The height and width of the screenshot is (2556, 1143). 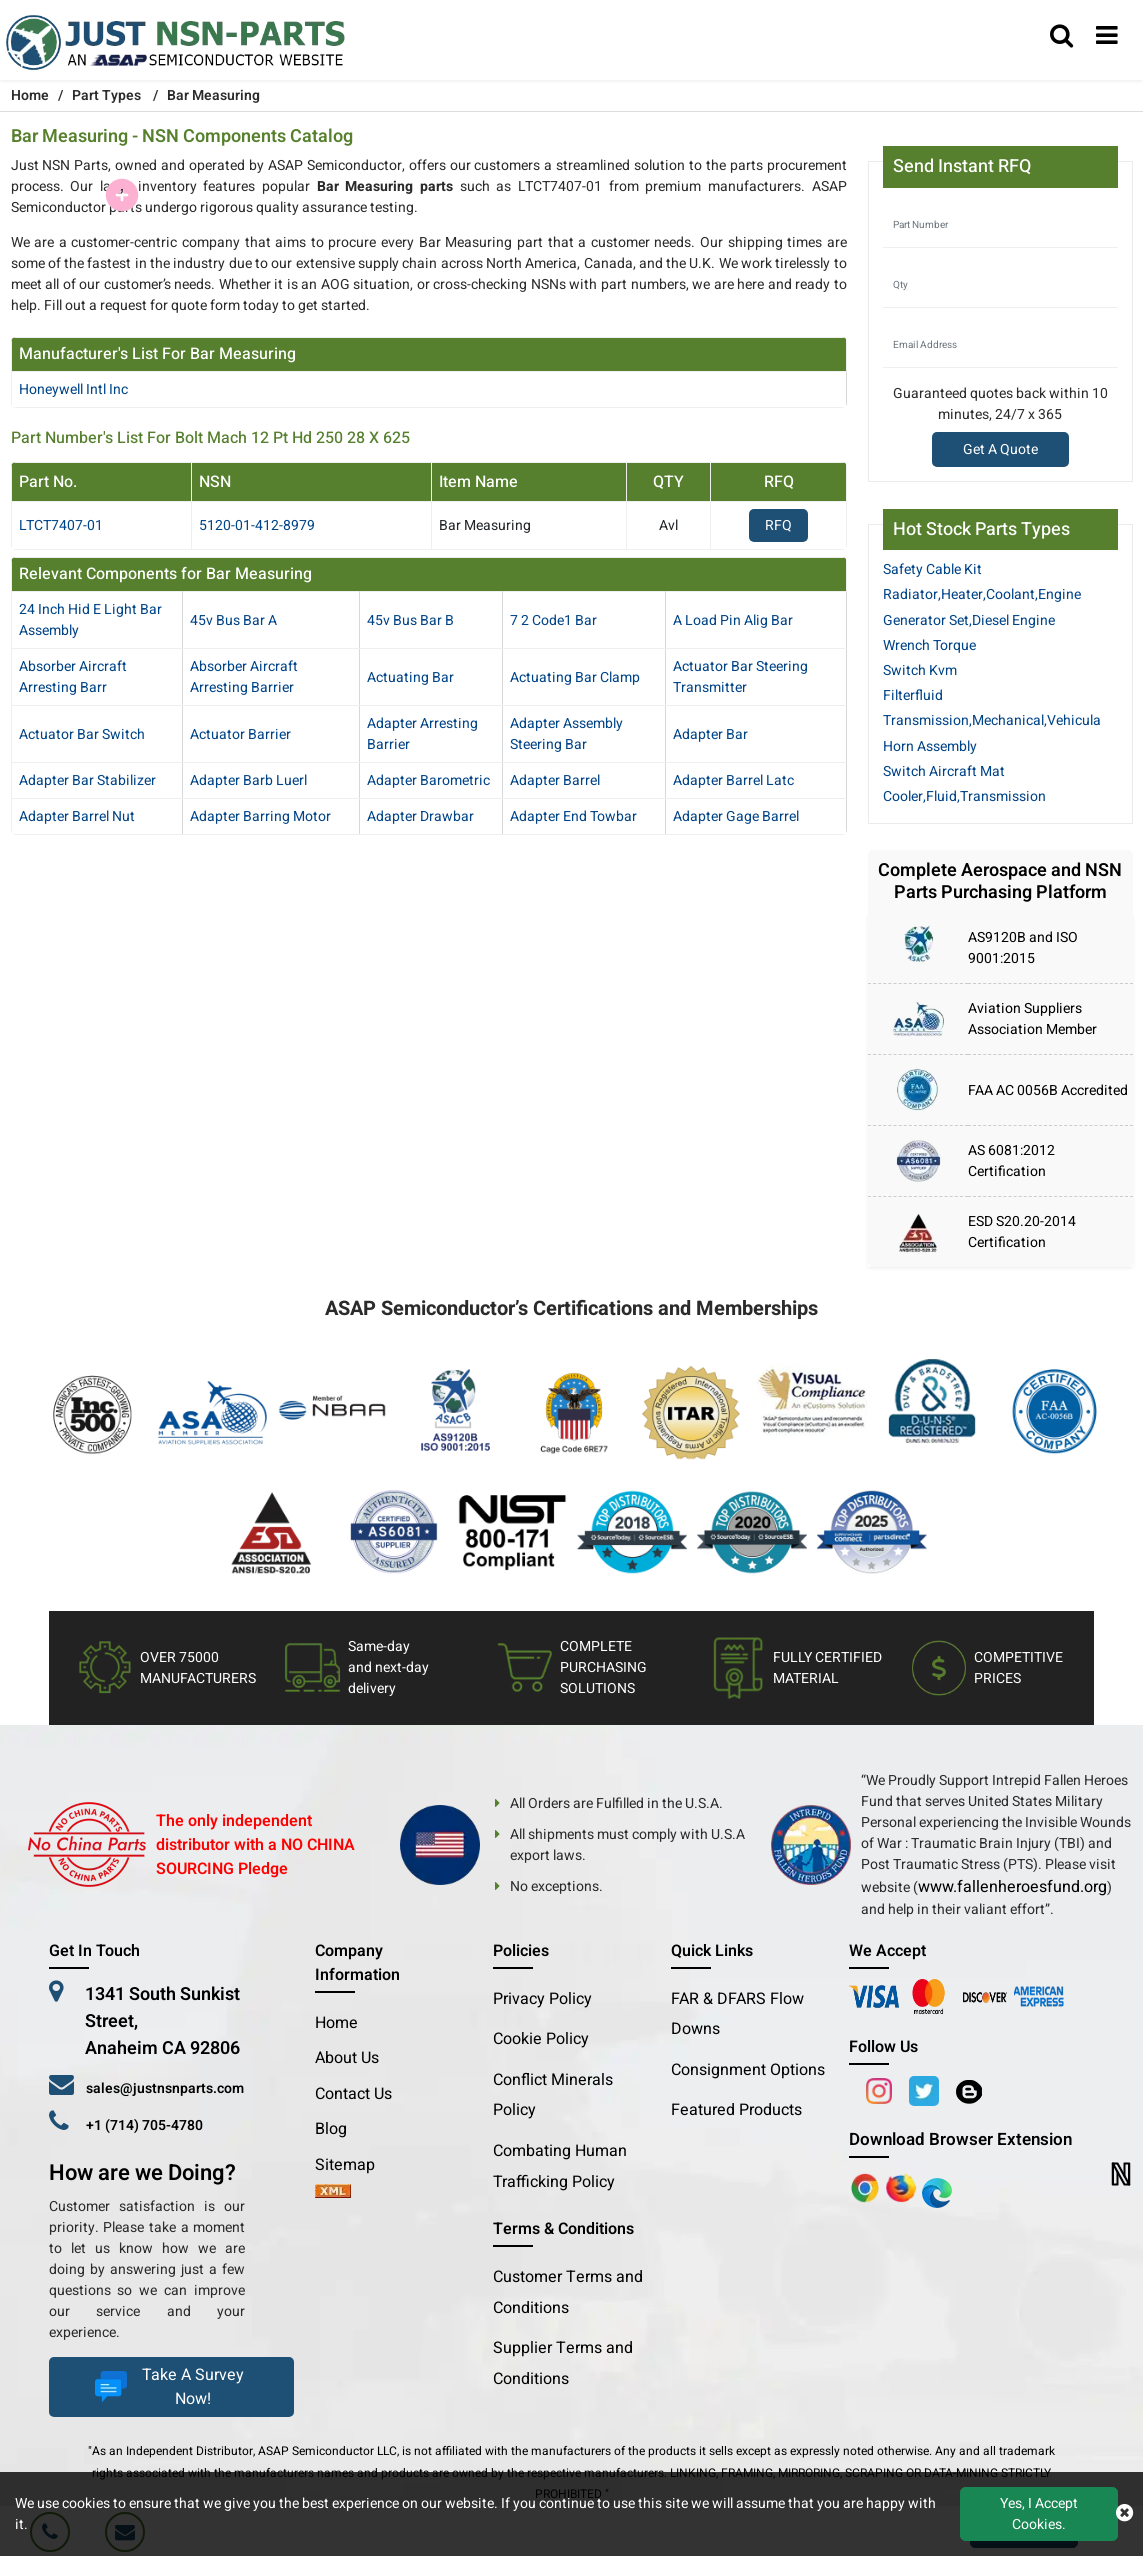 What do you see at coordinates (122, 195) in the screenshot?
I see `add a new item` at bounding box center [122, 195].